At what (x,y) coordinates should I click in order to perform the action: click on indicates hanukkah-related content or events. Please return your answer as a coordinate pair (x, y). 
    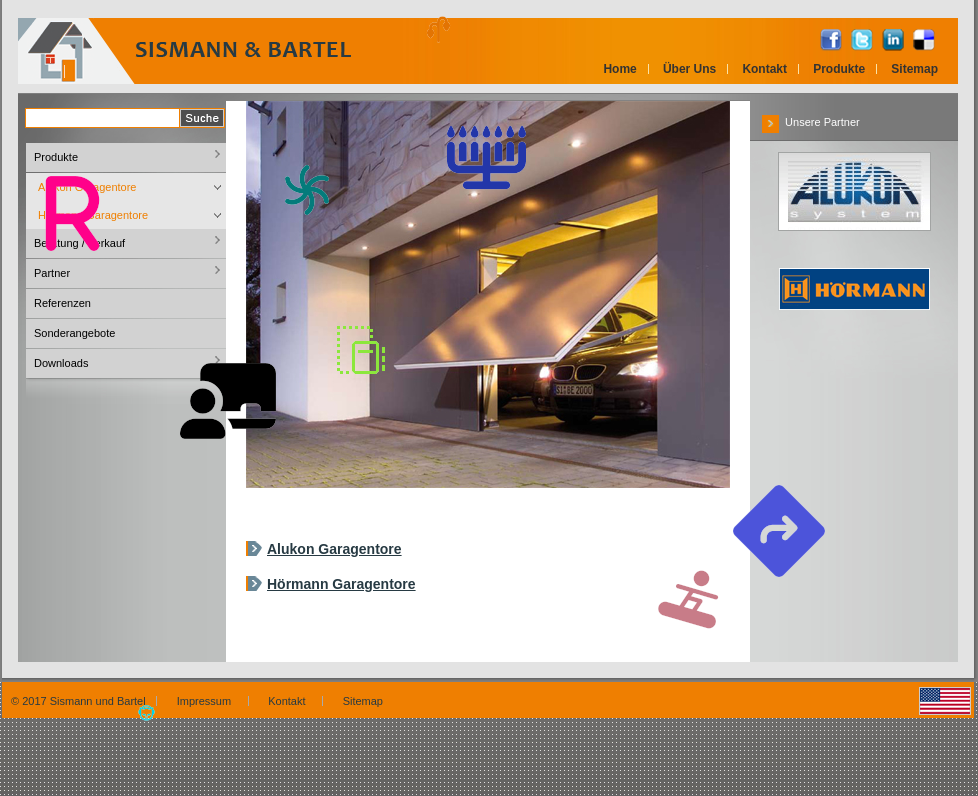
    Looking at the image, I should click on (486, 157).